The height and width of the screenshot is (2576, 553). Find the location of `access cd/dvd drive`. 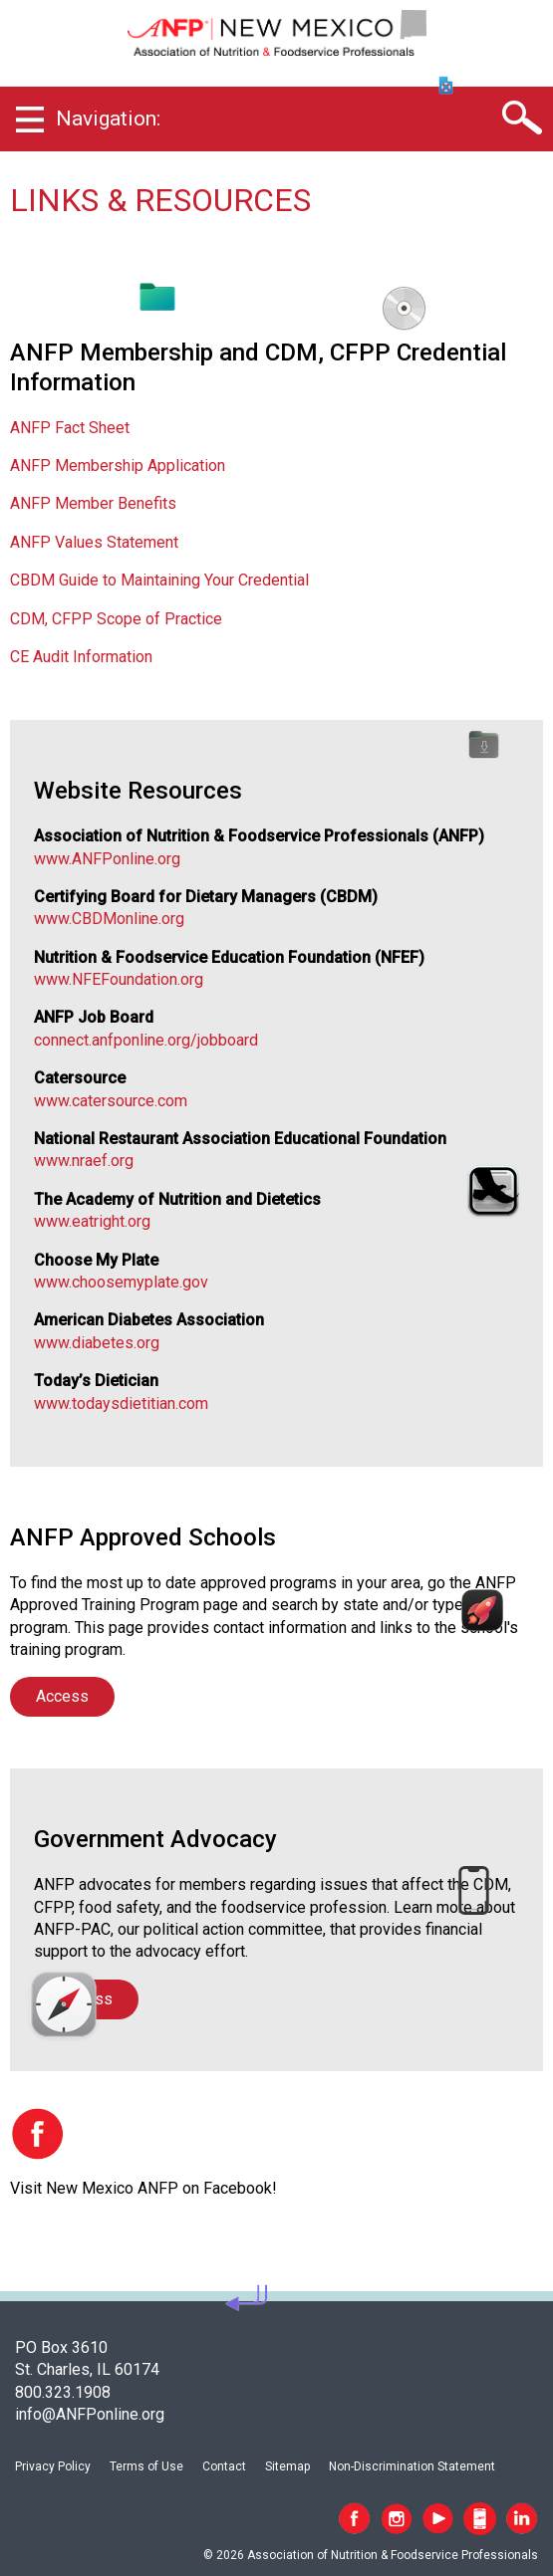

access cd/dvd drive is located at coordinates (404, 308).